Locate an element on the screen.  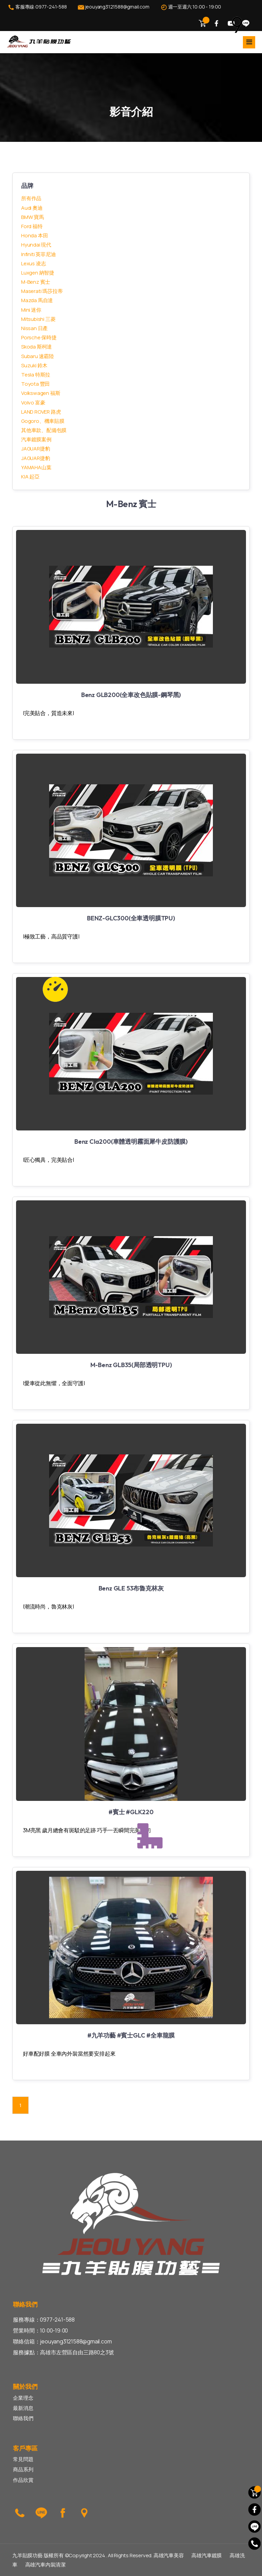
open dashboard or control panel is located at coordinates (55, 989).